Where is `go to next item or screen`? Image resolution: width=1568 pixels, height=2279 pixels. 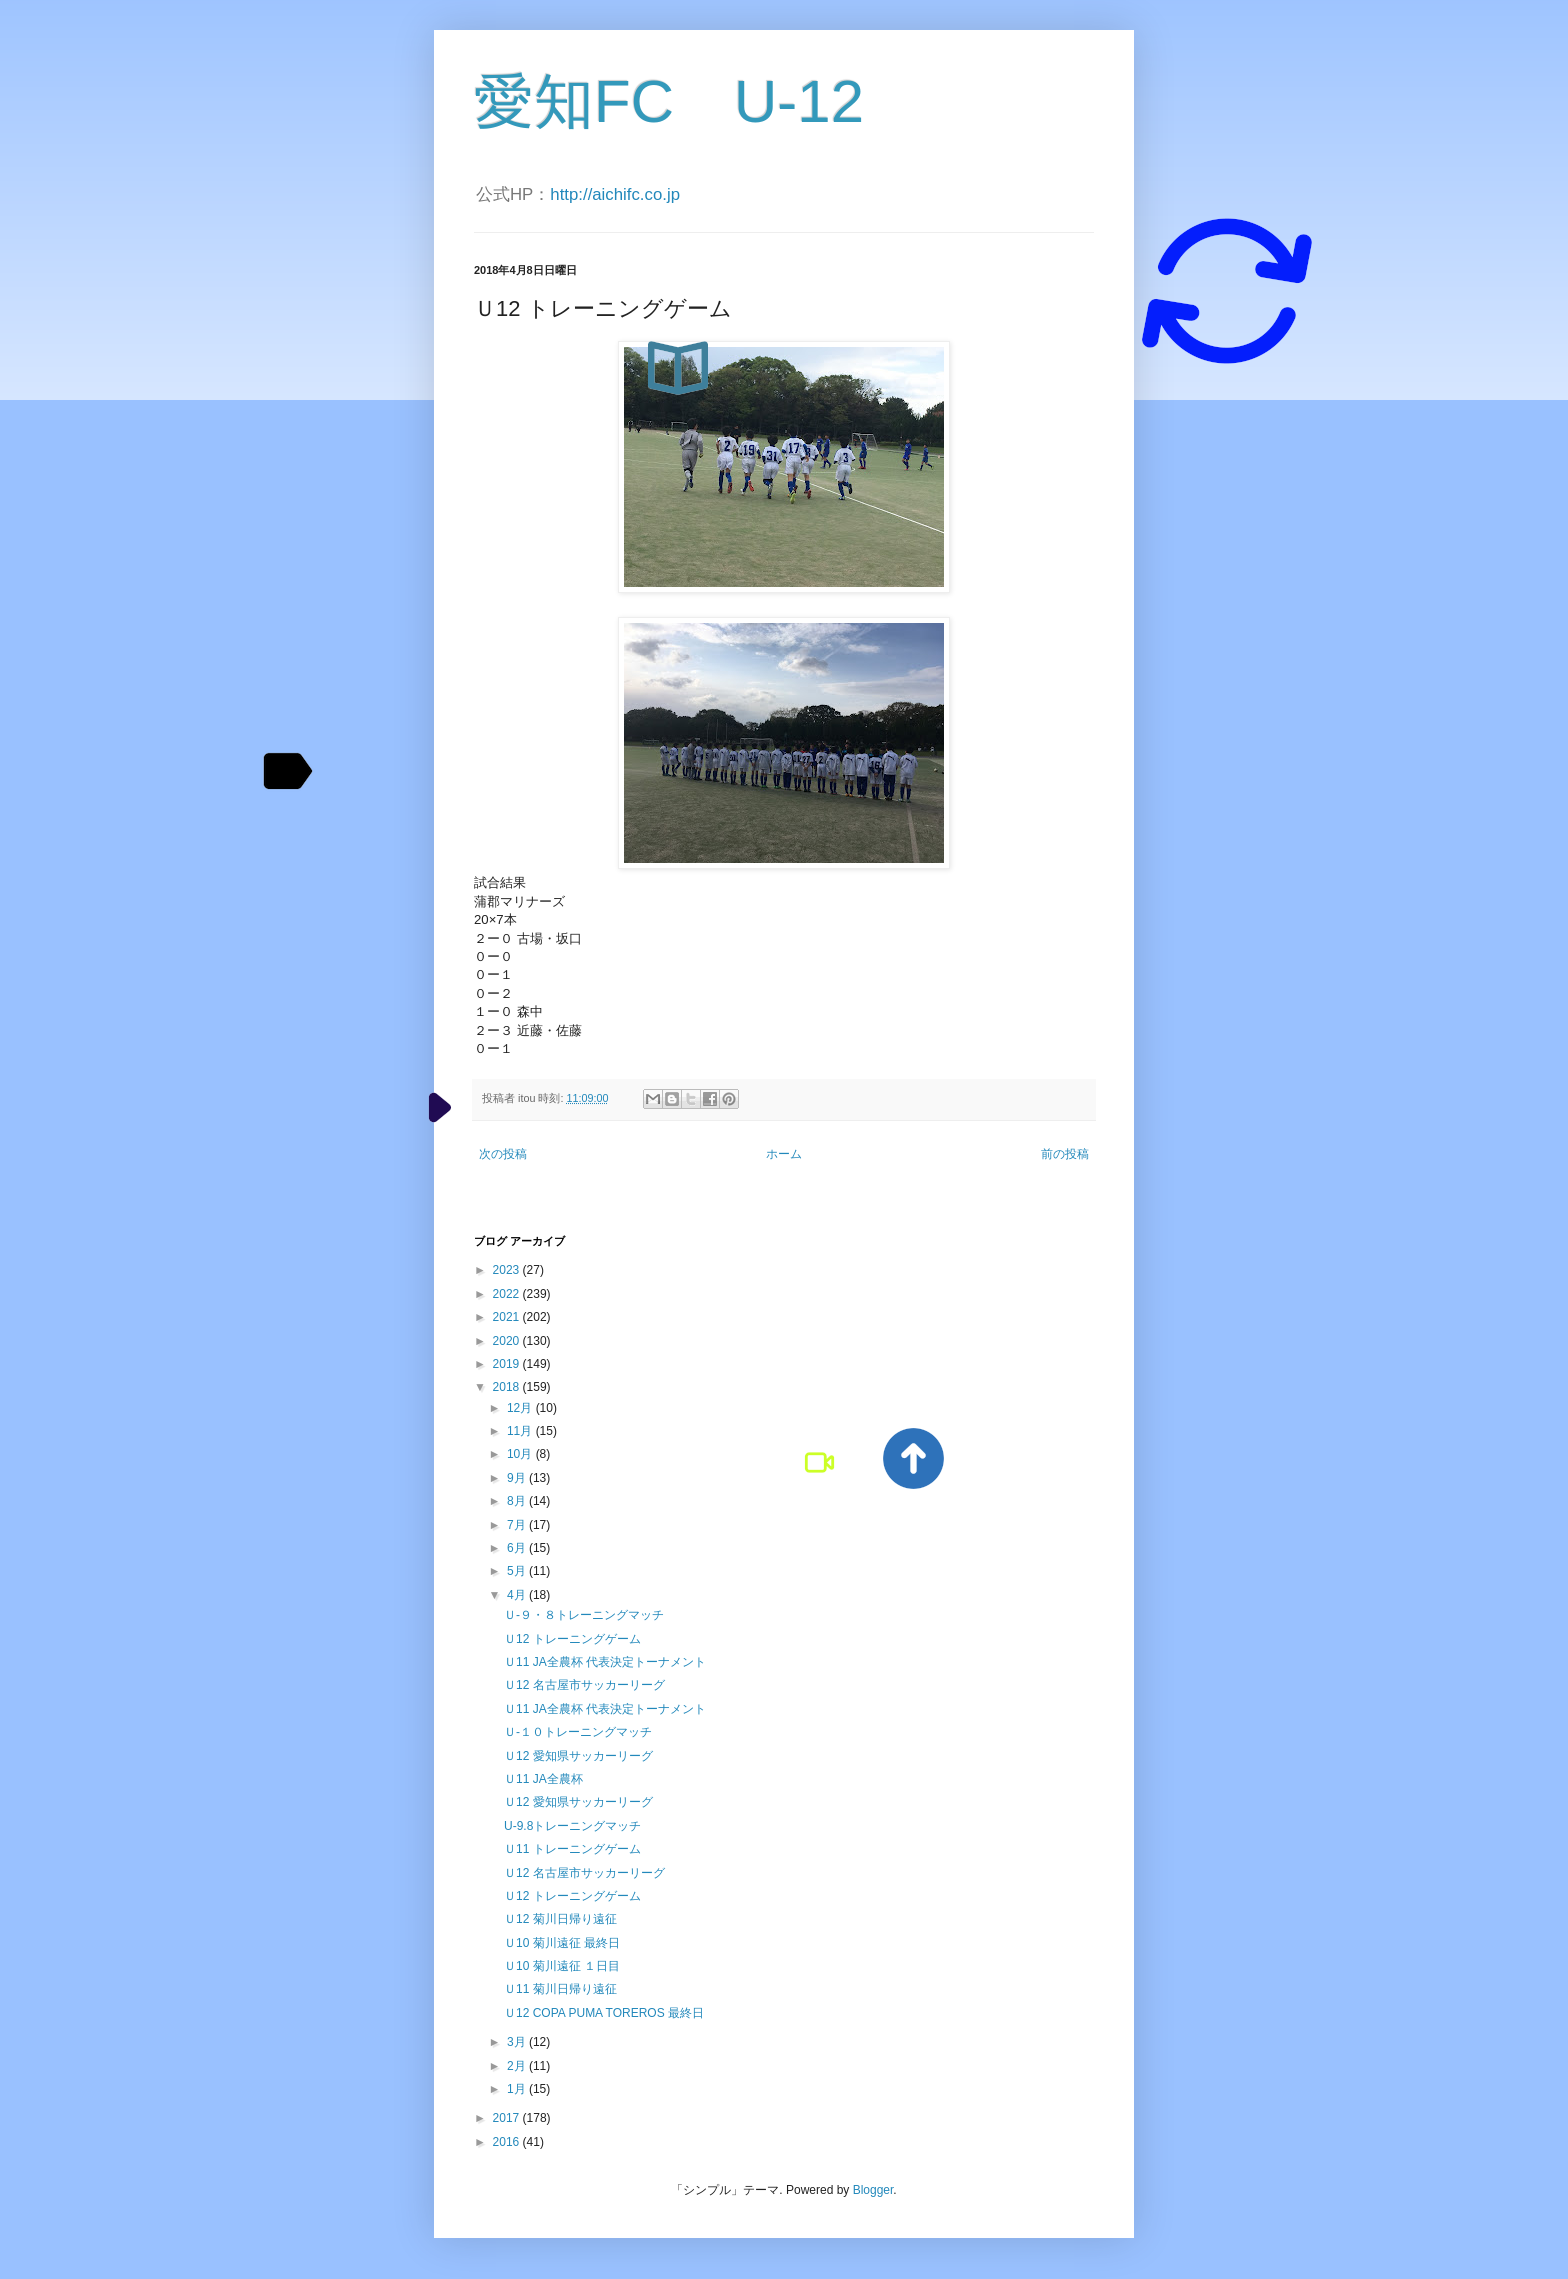 go to next item or screen is located at coordinates (437, 1107).